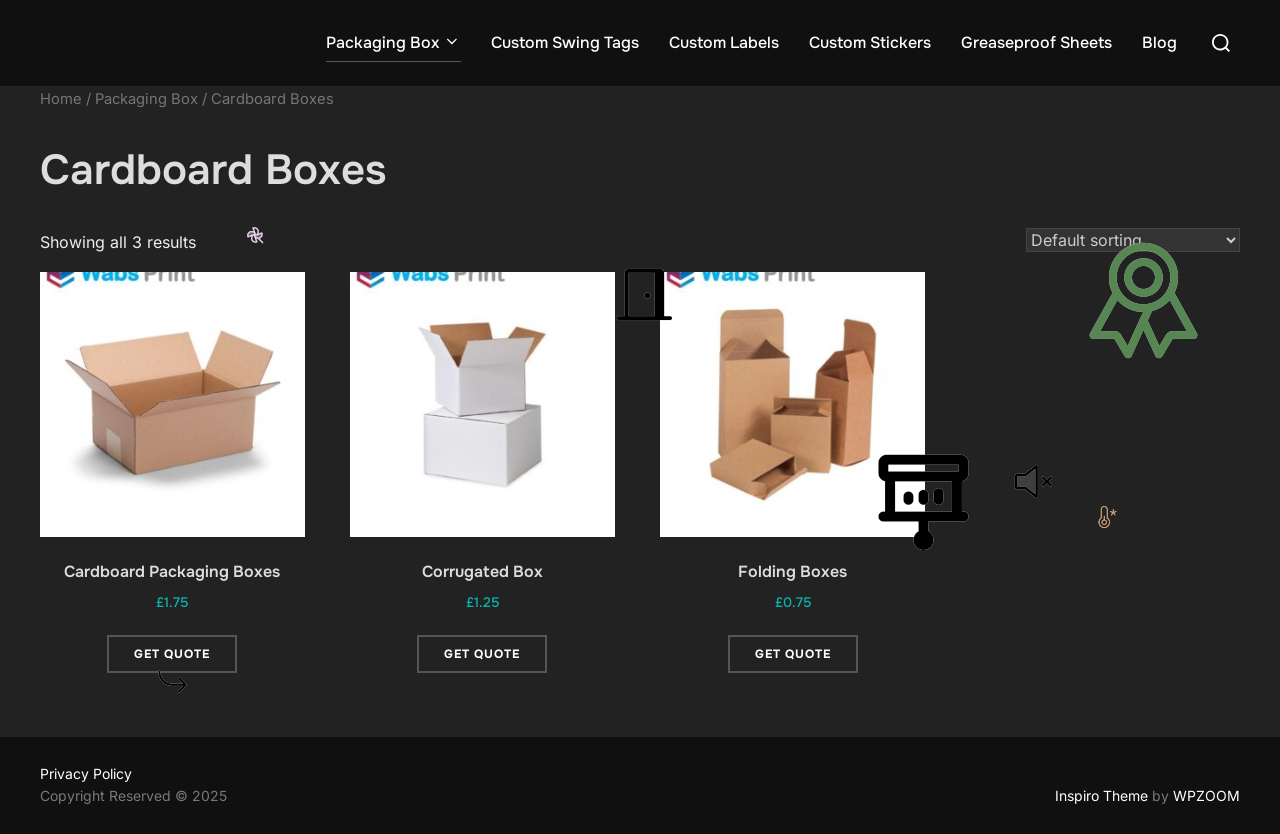 This screenshot has width=1280, height=834. Describe the element at coordinates (1143, 300) in the screenshot. I see `view achievements or awards` at that location.